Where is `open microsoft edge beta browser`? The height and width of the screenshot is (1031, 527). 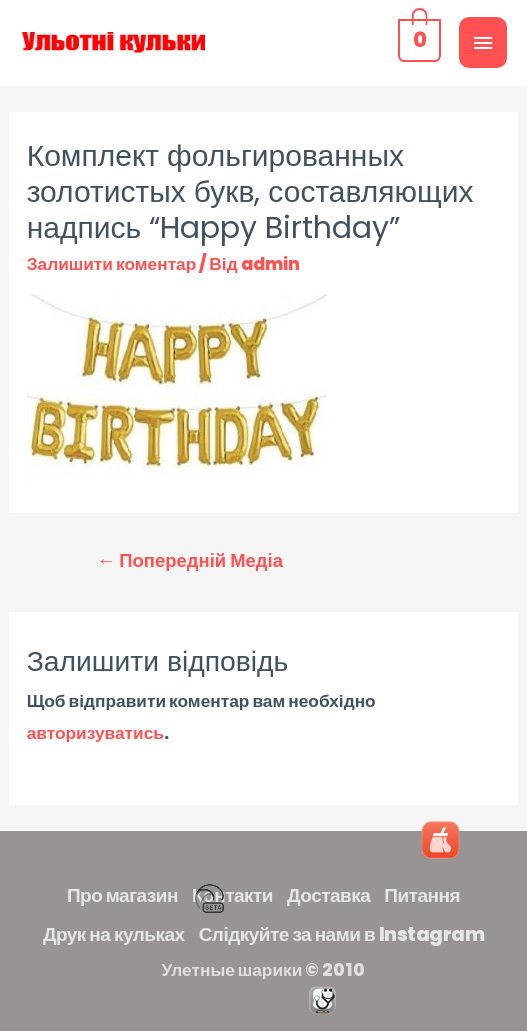 open microsoft edge beta browser is located at coordinates (209, 898).